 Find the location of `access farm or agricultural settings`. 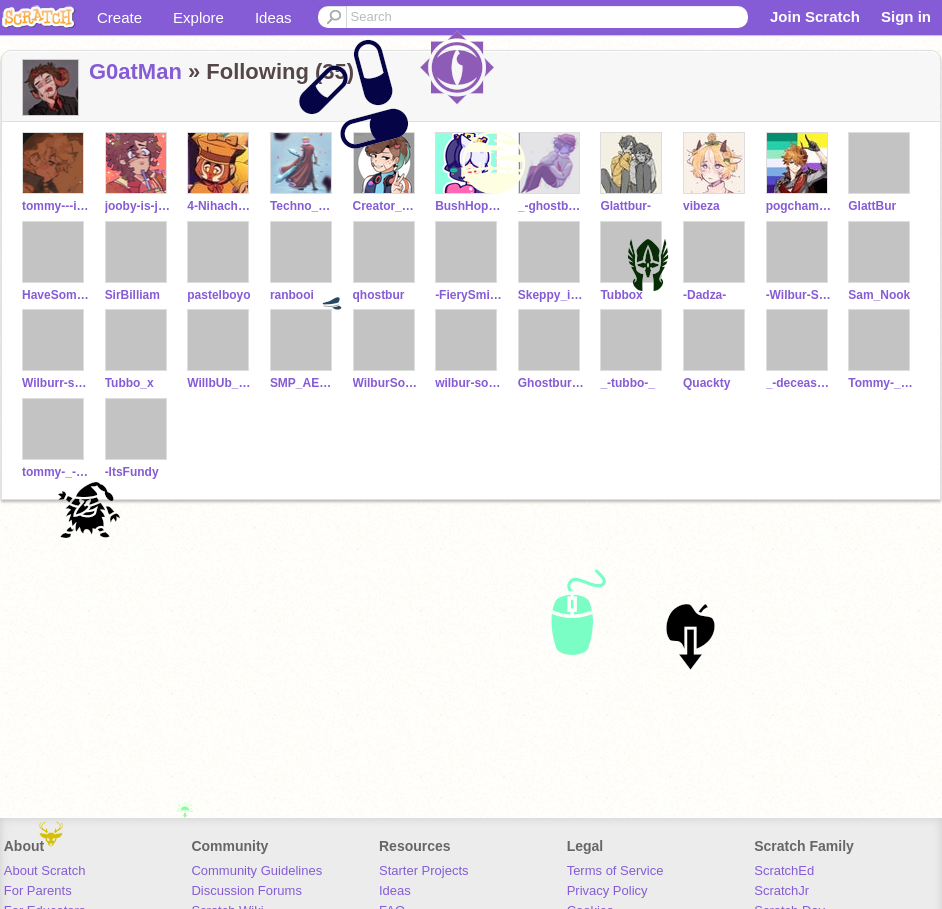

access farm or agricultural settings is located at coordinates (493, 162).